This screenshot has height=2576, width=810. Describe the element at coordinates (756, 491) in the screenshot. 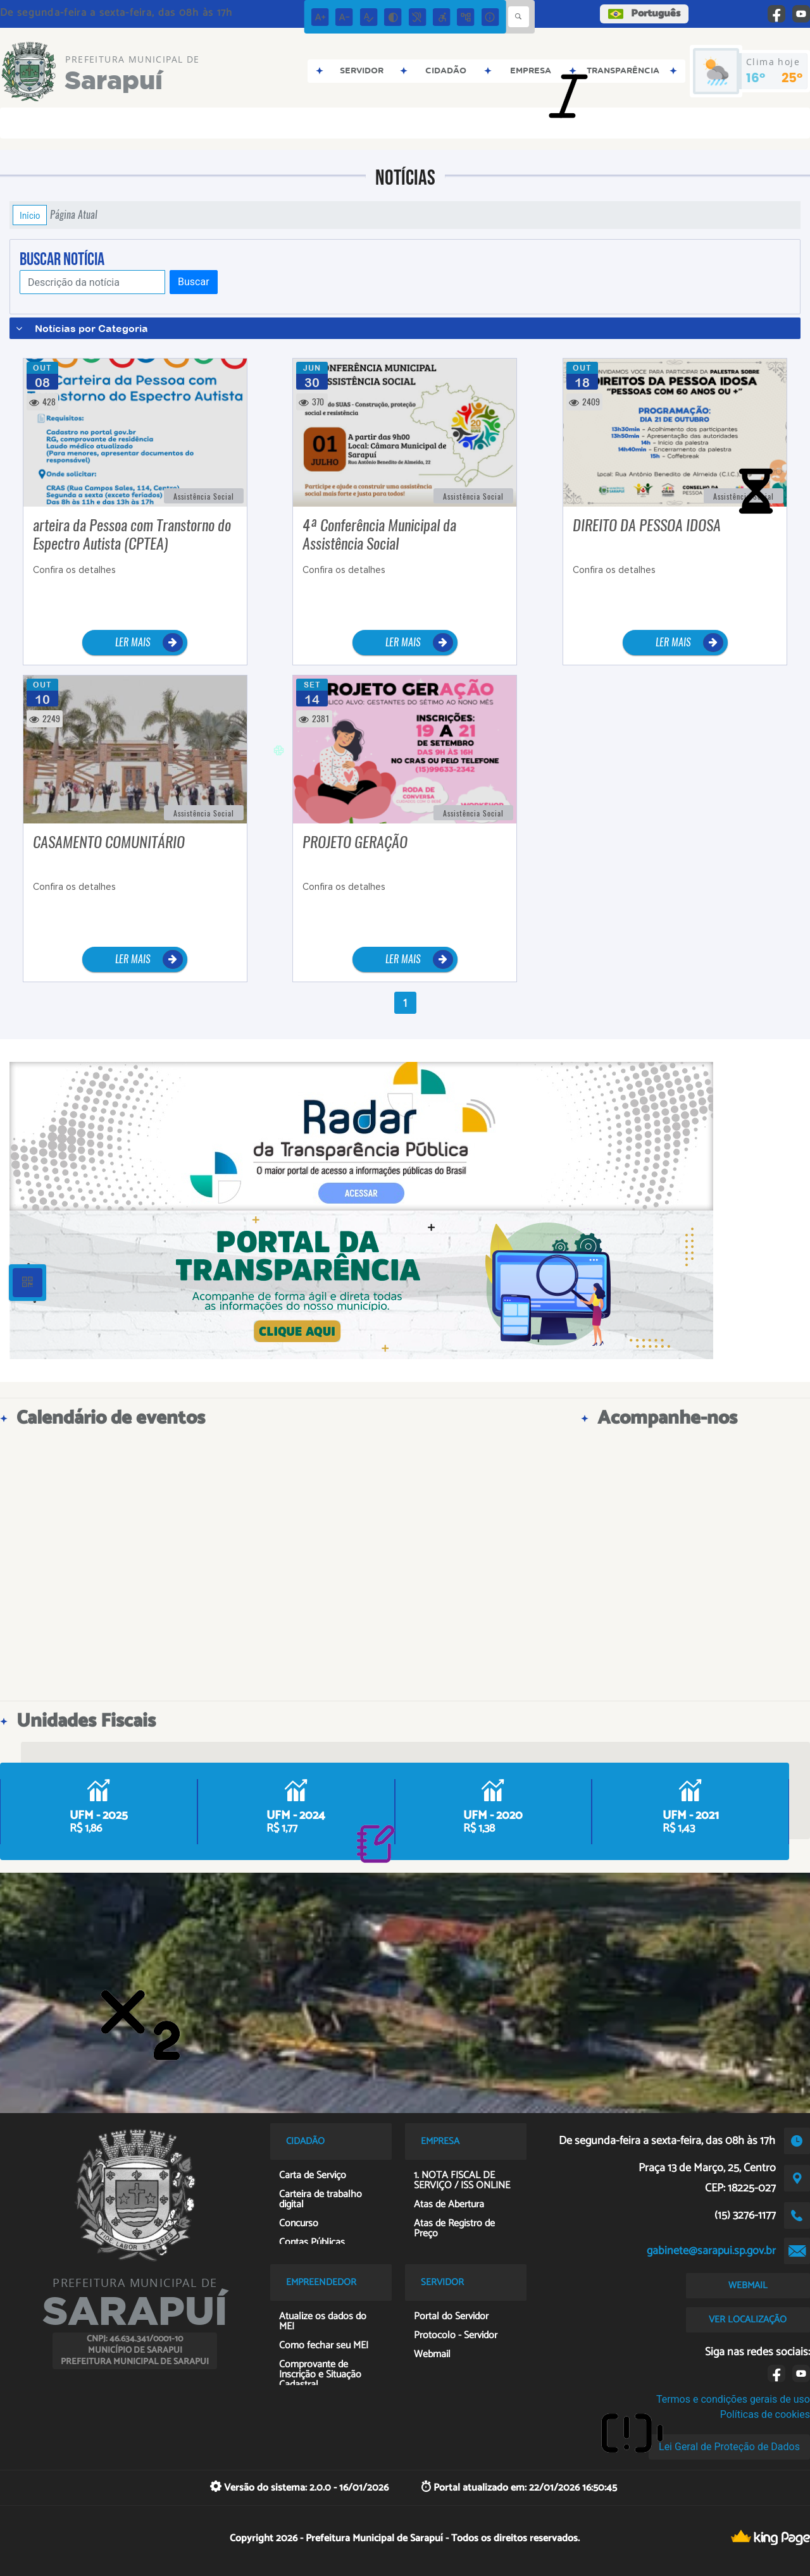

I see `indicates a task or process in progress` at that location.